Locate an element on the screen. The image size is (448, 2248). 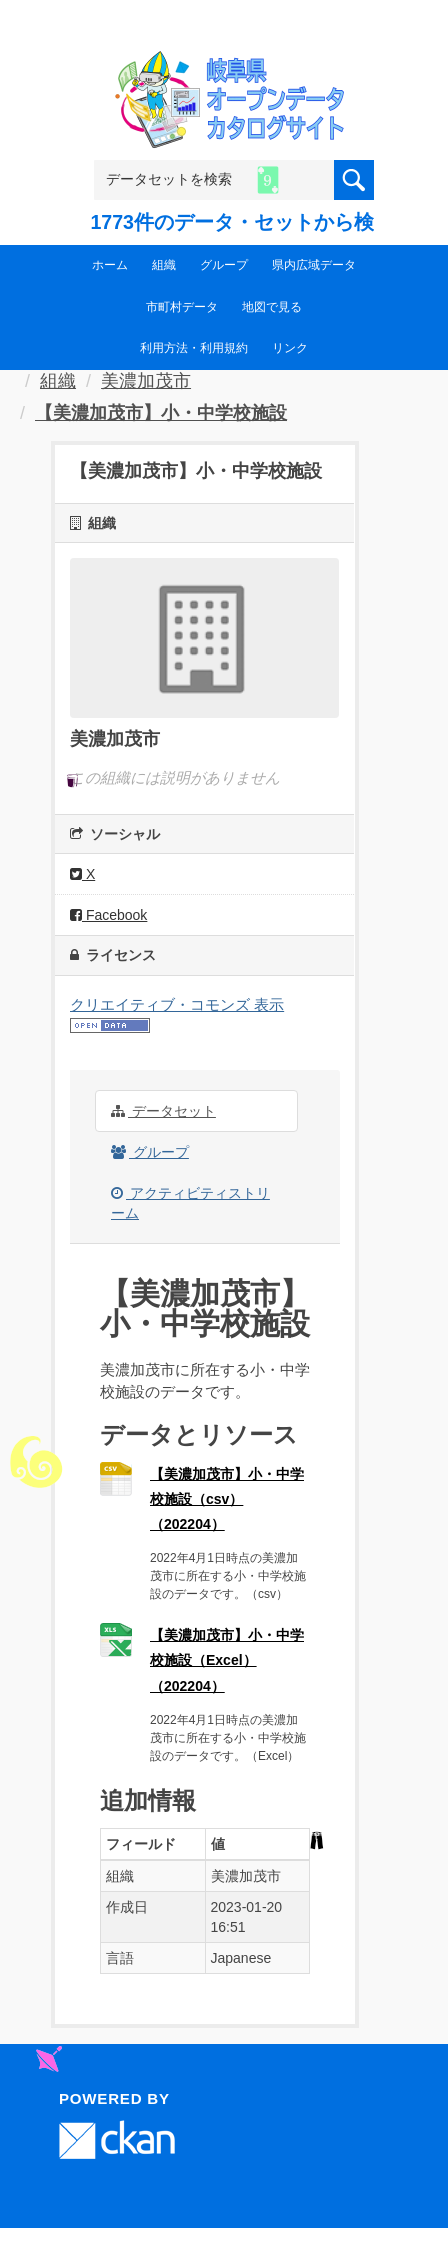
select the 9 of spades card is located at coordinates (268, 180).